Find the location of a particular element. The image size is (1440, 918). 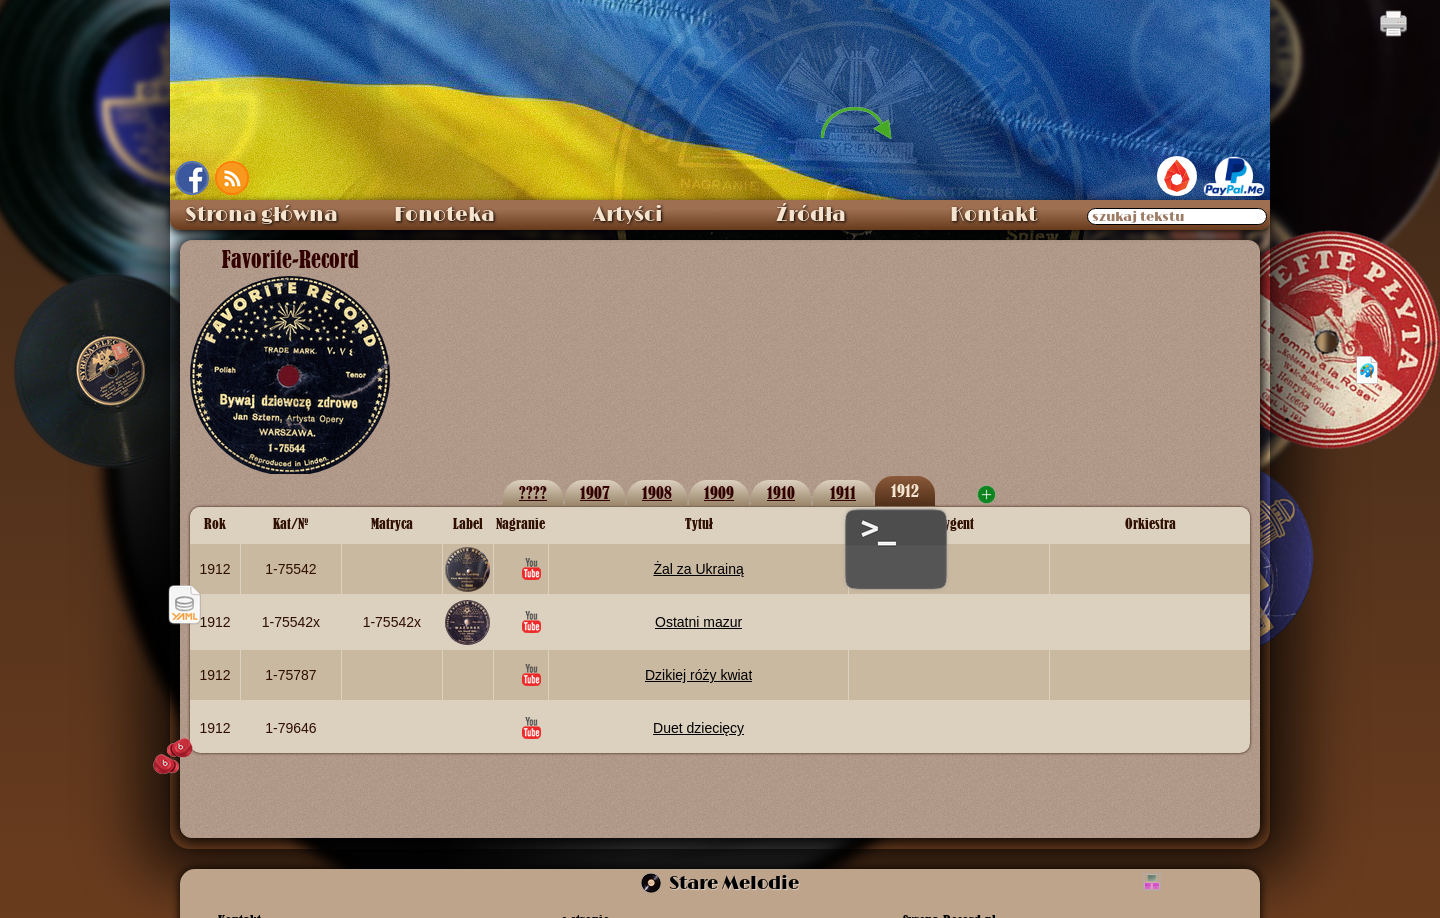

add a new item is located at coordinates (986, 494).